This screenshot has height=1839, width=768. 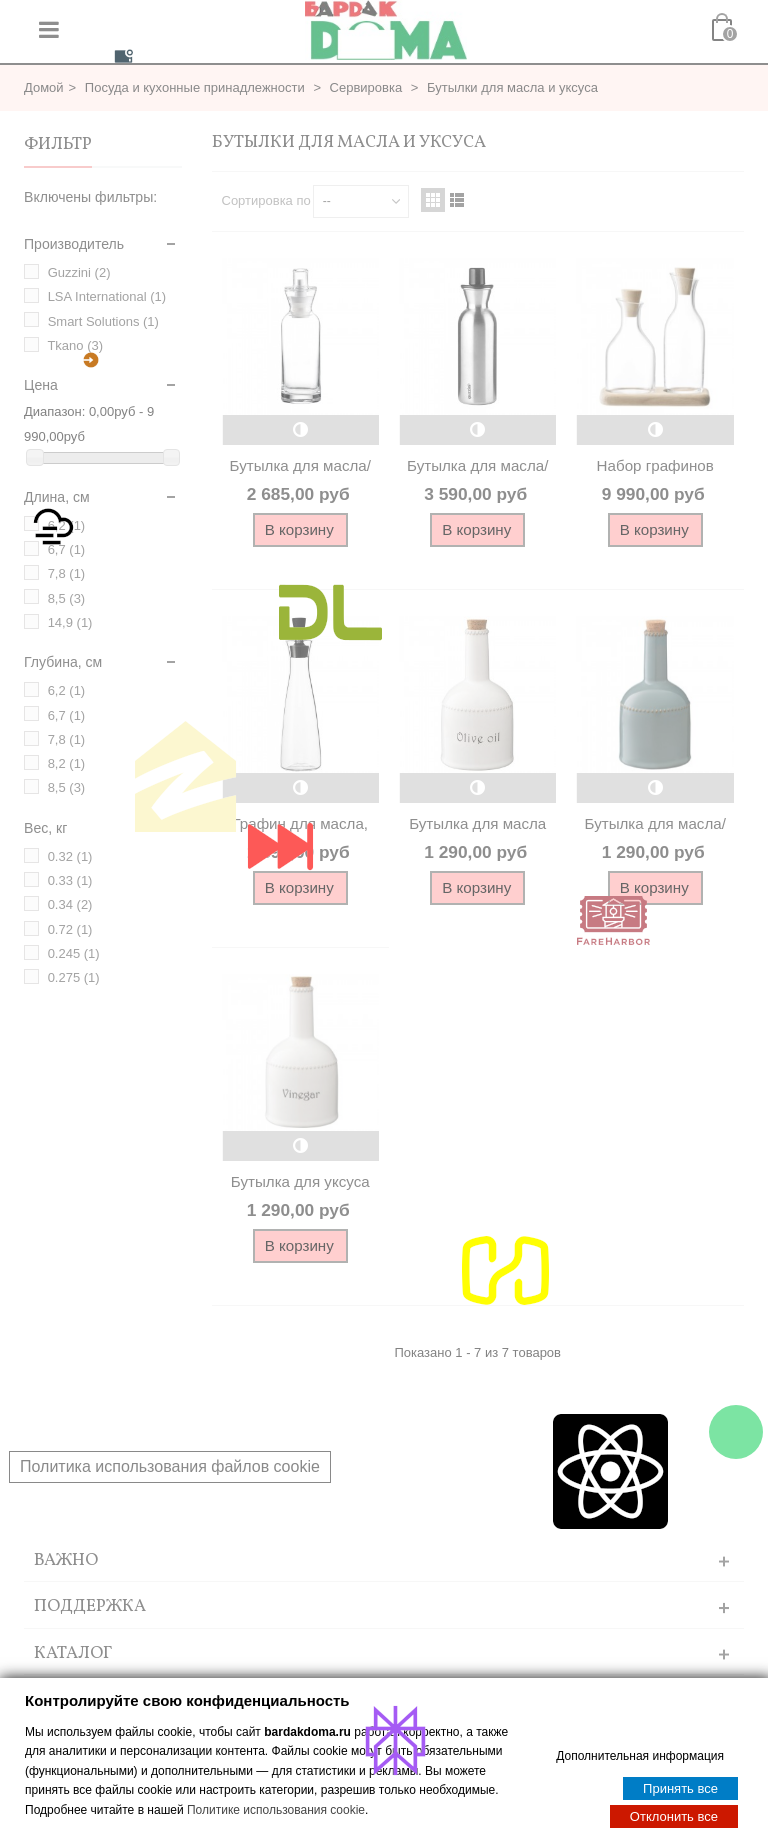 What do you see at coordinates (53, 526) in the screenshot?
I see `view current wind conditions` at bounding box center [53, 526].